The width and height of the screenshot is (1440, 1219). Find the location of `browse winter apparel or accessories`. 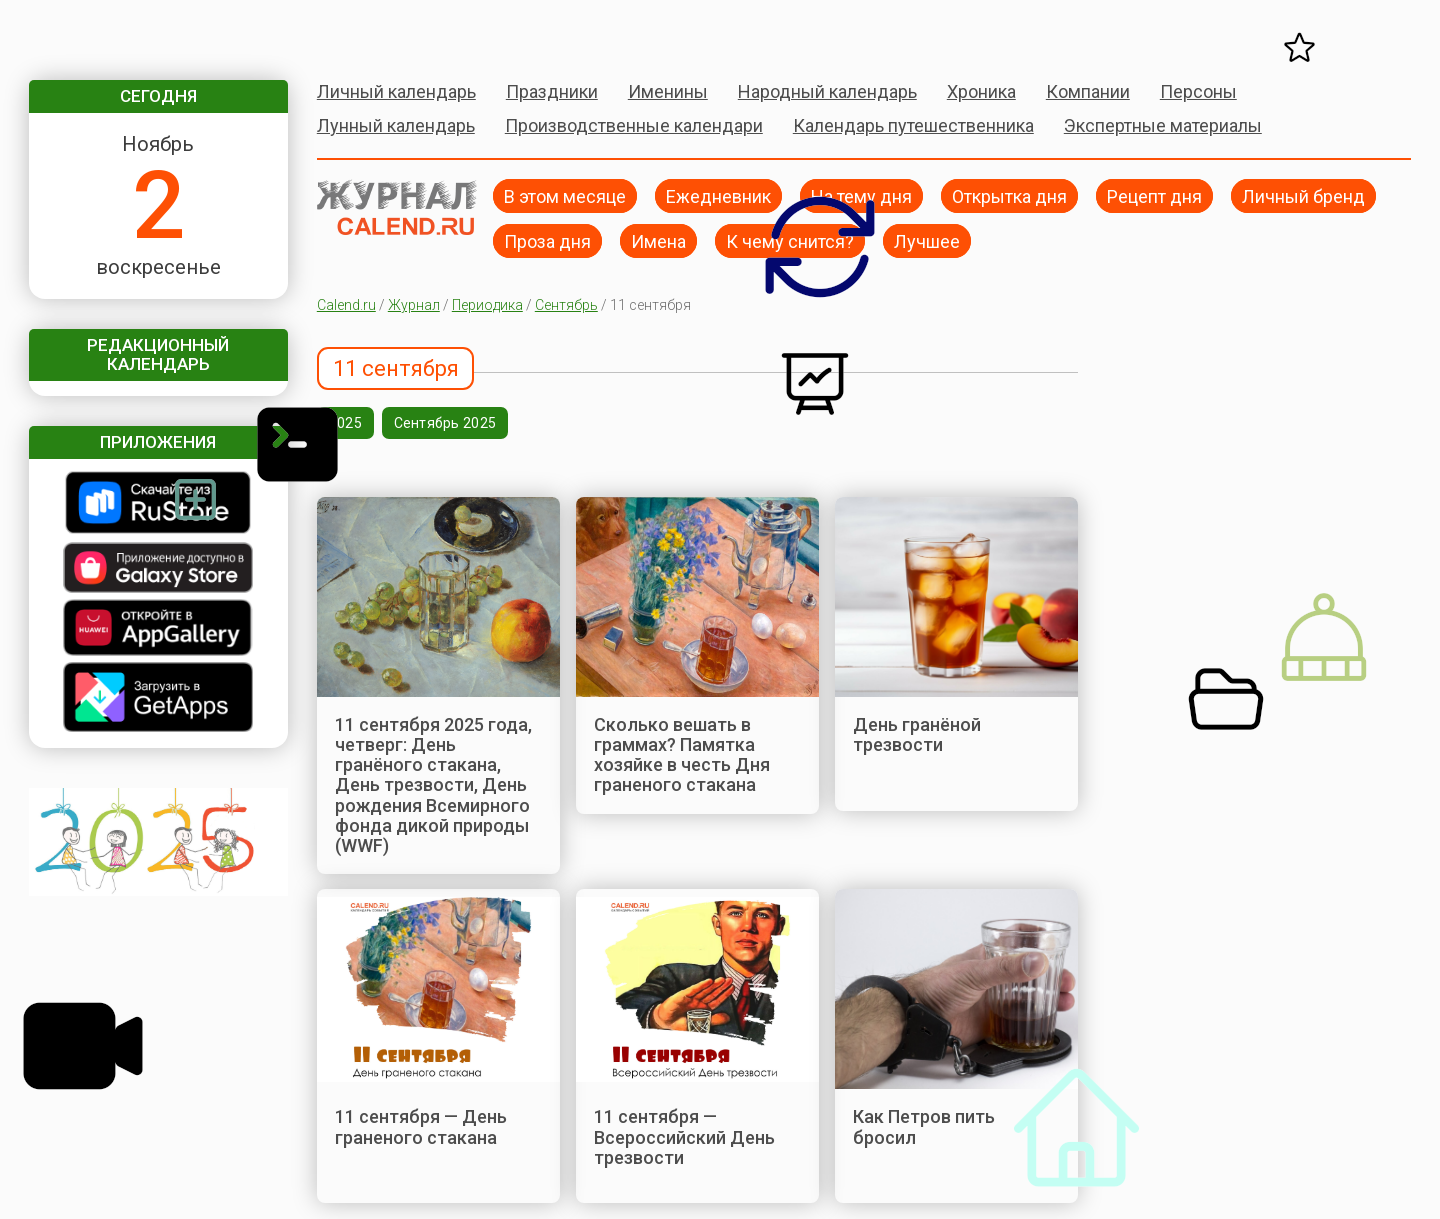

browse winter apparel or accessories is located at coordinates (1324, 642).